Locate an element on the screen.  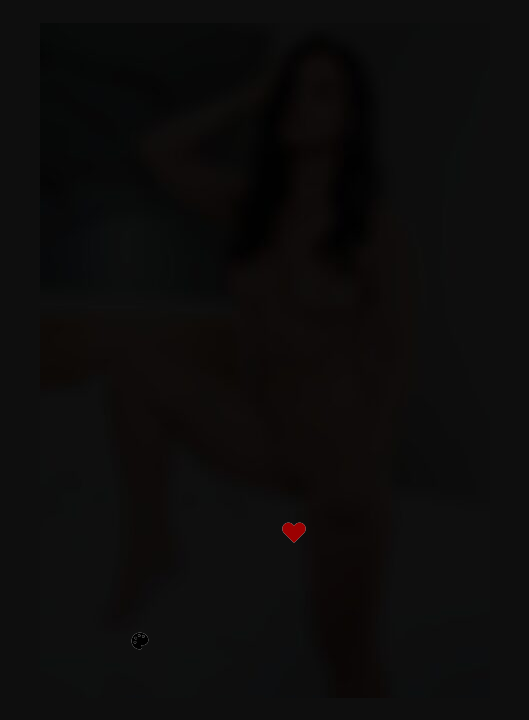
add to favorites is located at coordinates (294, 532).